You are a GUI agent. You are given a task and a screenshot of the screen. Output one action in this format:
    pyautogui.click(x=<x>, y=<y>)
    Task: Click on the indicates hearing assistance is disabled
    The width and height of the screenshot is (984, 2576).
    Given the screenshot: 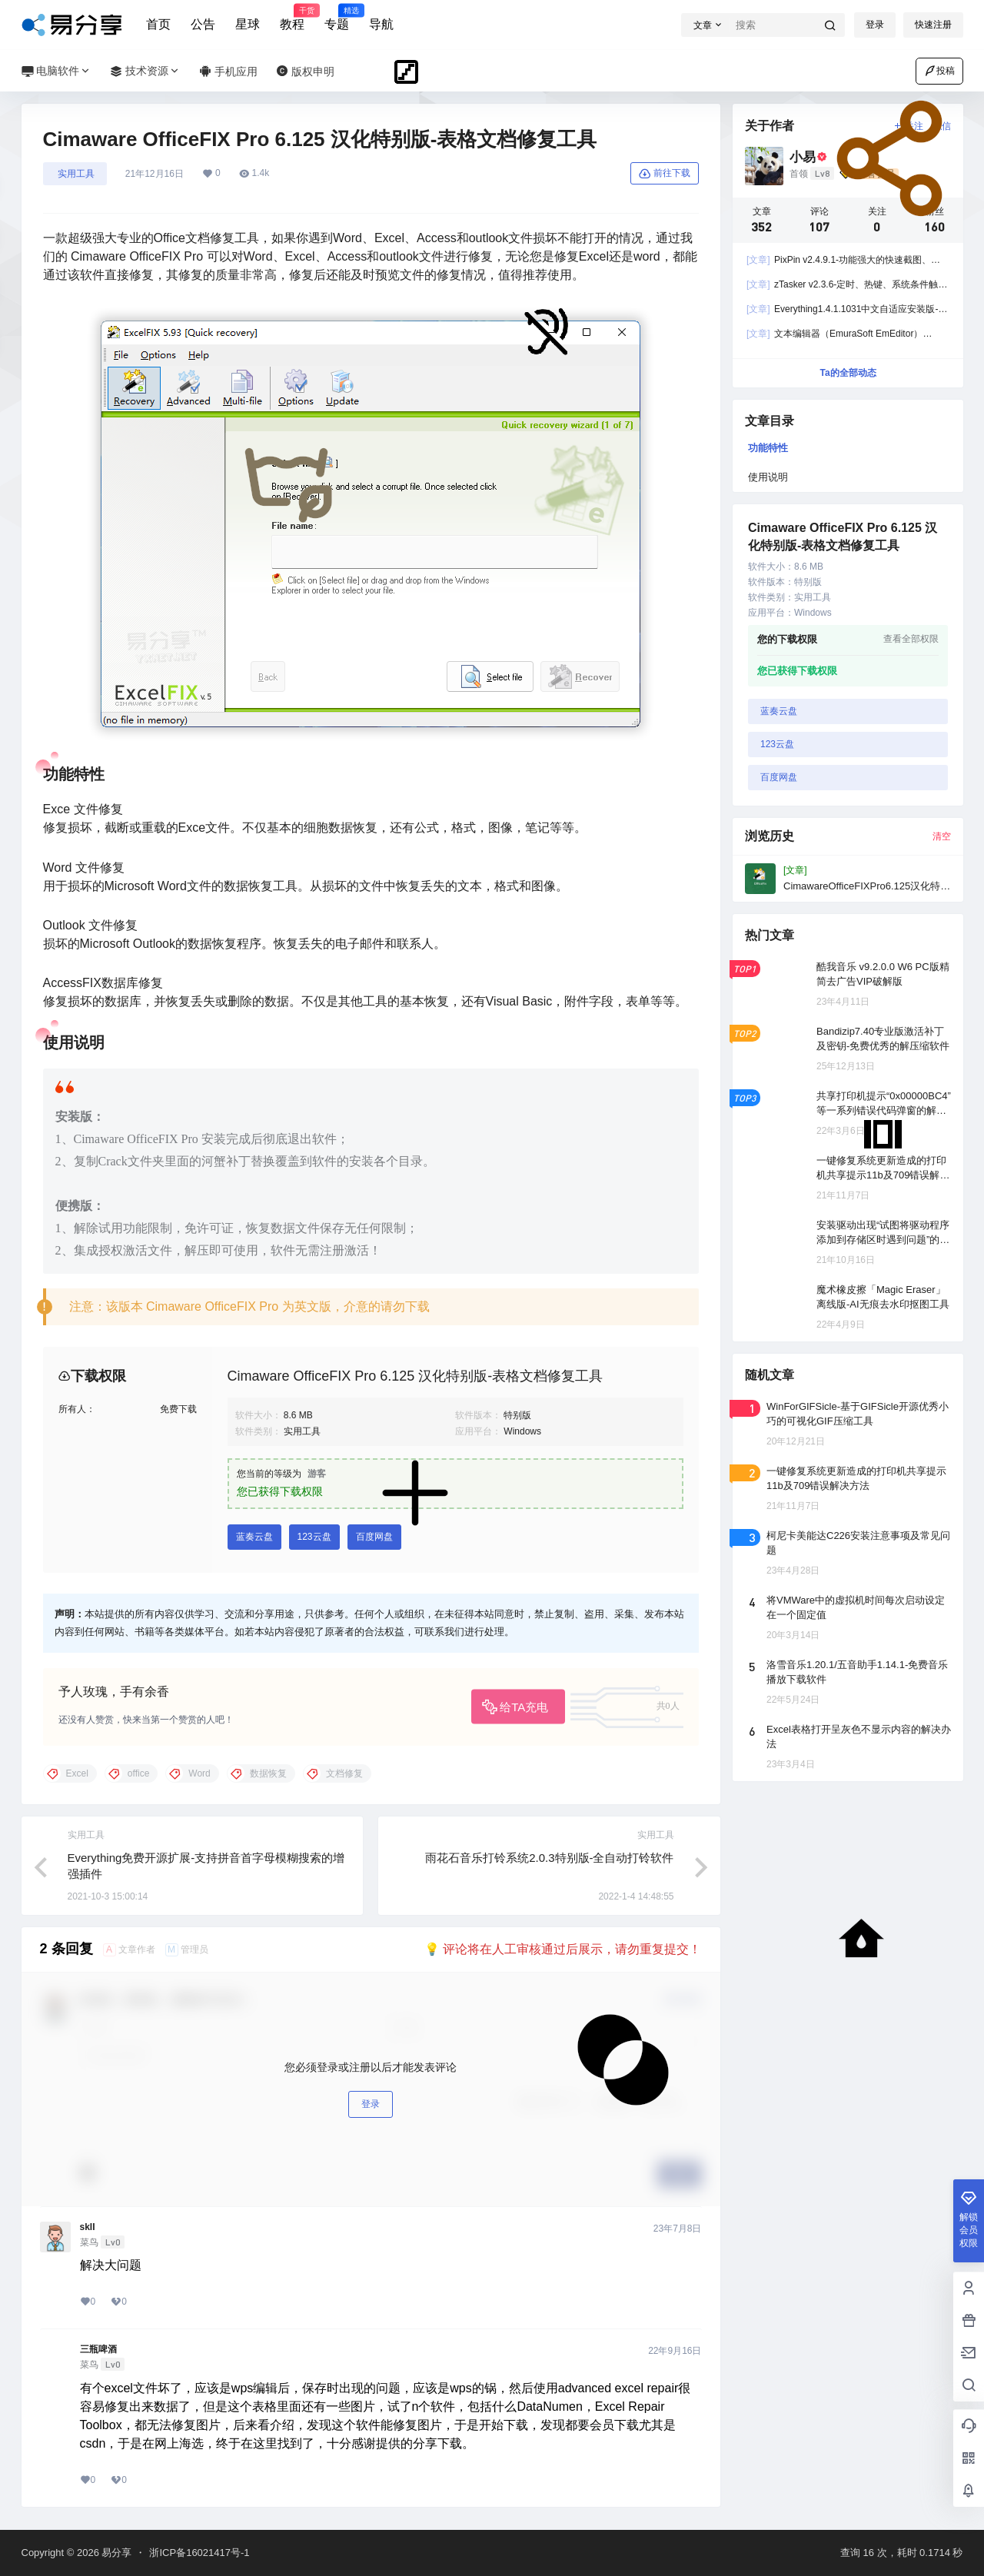 What is the action you would take?
    pyautogui.click(x=547, y=331)
    